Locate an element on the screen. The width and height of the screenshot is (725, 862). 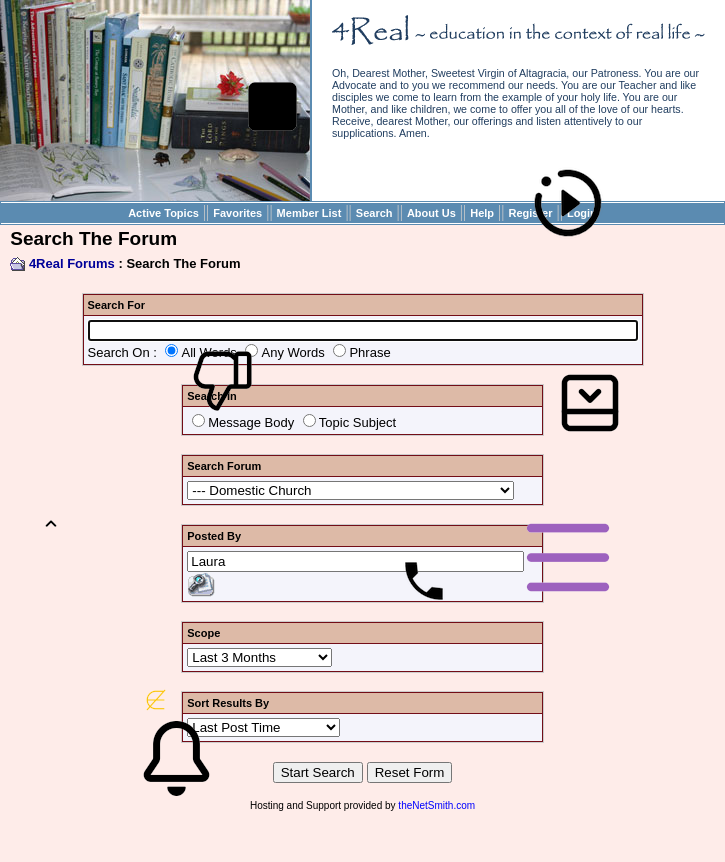
indicates item is not part of a set or group is located at coordinates (156, 700).